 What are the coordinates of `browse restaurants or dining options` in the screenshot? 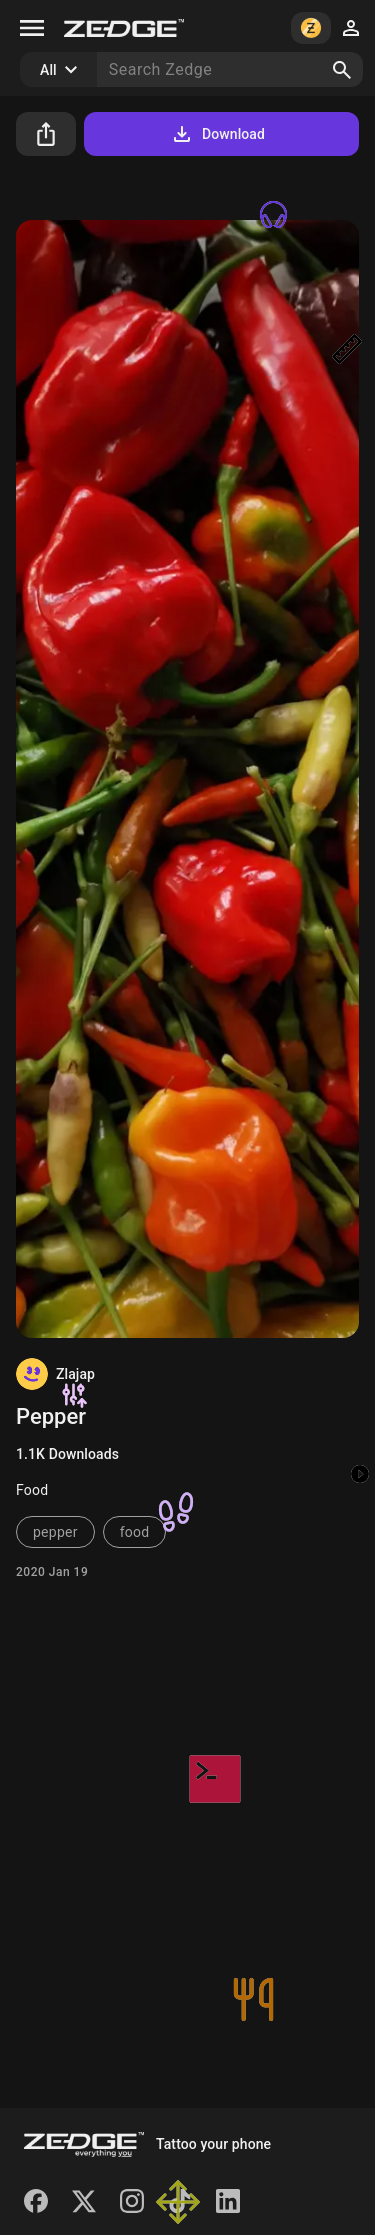 It's located at (253, 1999).